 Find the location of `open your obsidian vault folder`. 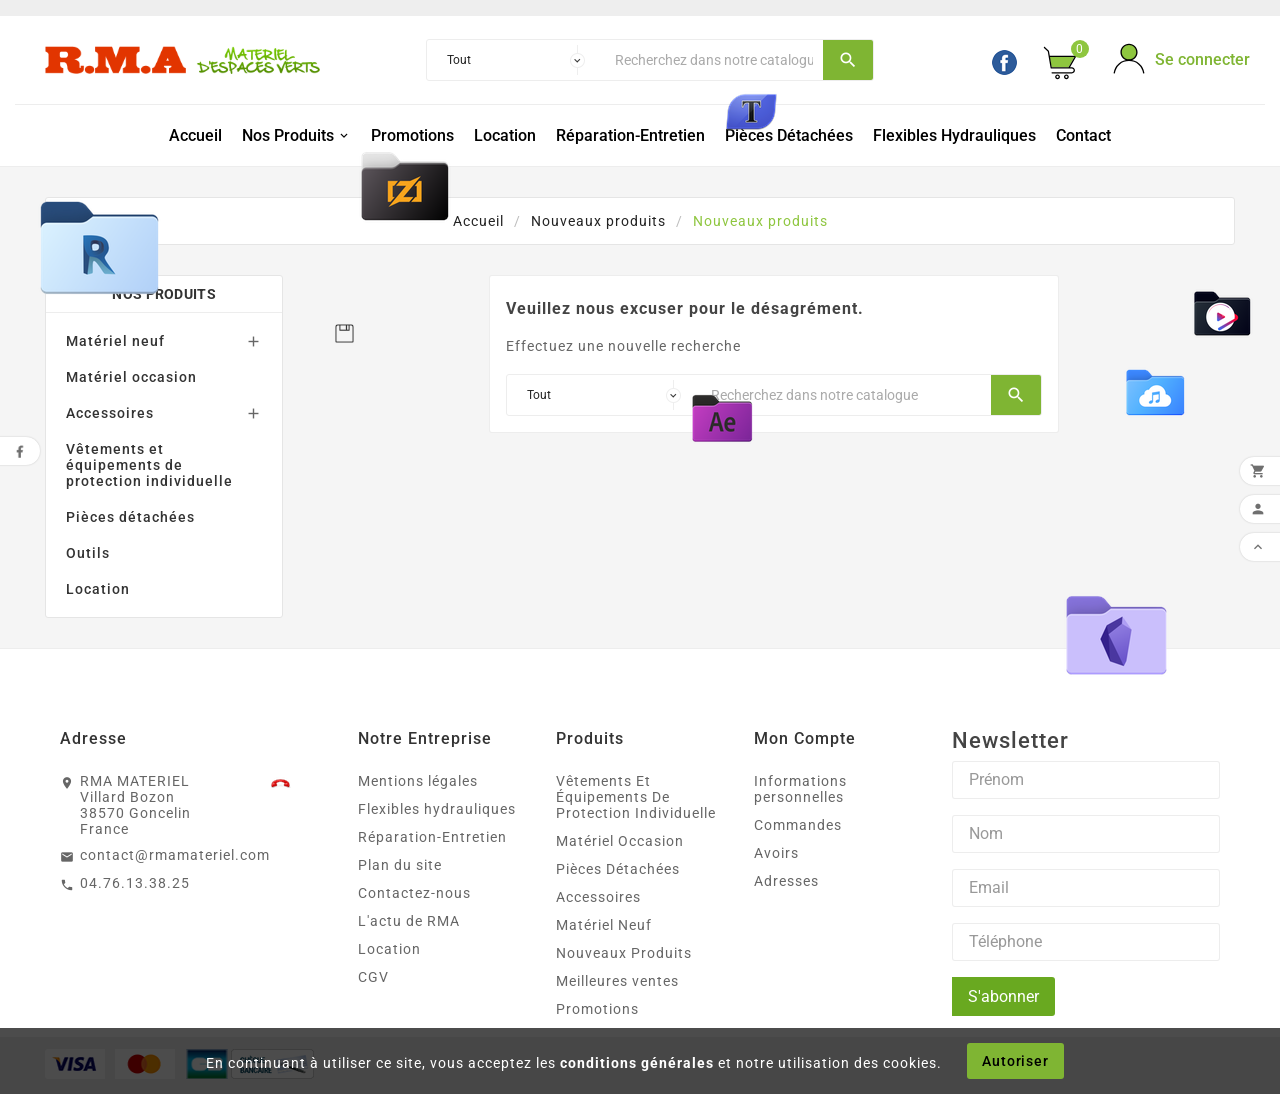

open your obsidian vault folder is located at coordinates (1116, 638).